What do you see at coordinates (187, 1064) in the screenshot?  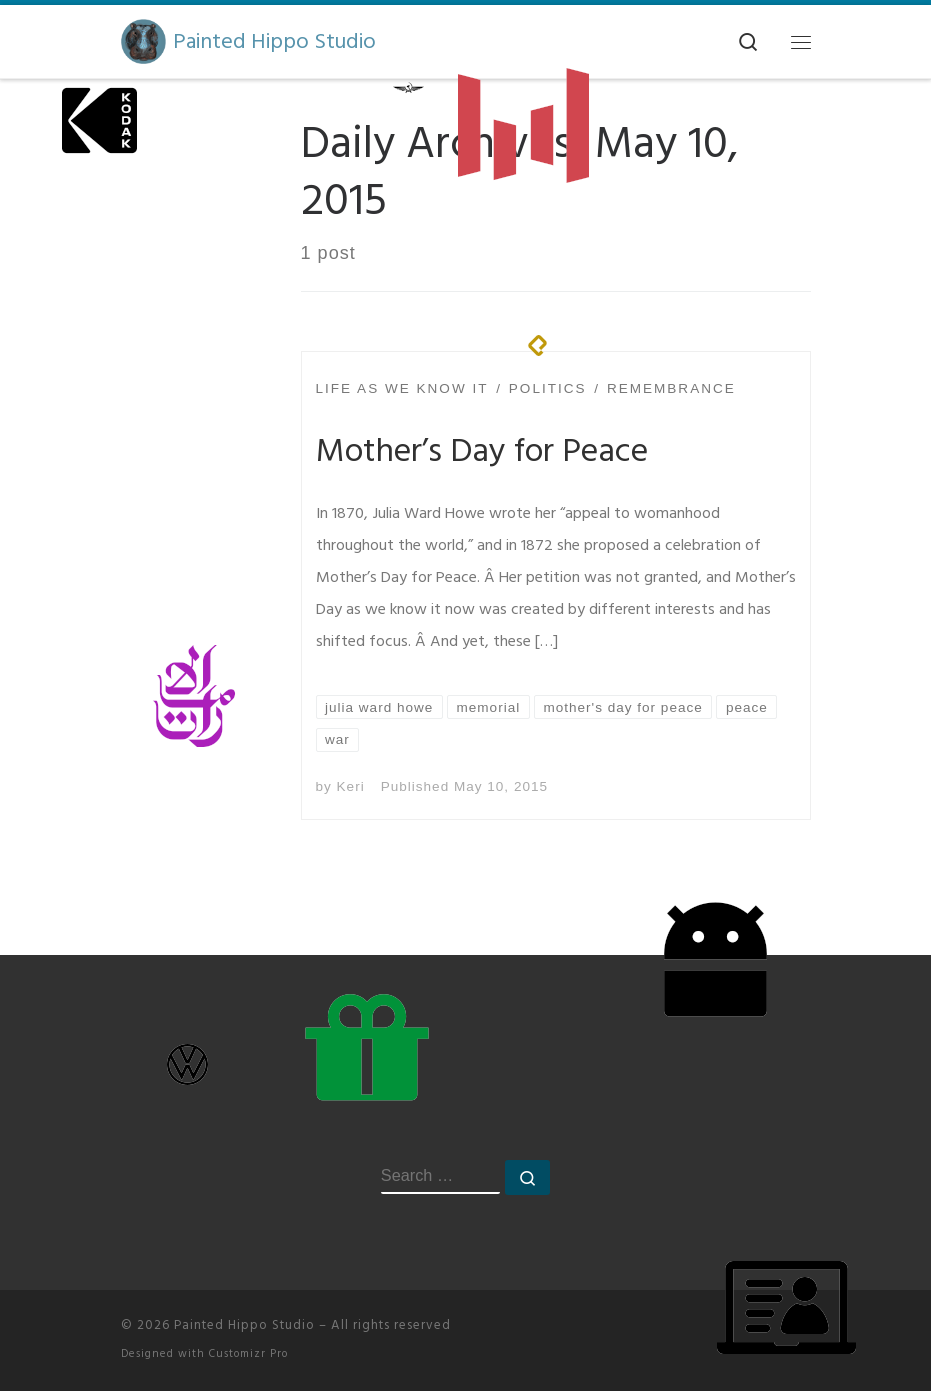 I see `volkswagen brand logo` at bounding box center [187, 1064].